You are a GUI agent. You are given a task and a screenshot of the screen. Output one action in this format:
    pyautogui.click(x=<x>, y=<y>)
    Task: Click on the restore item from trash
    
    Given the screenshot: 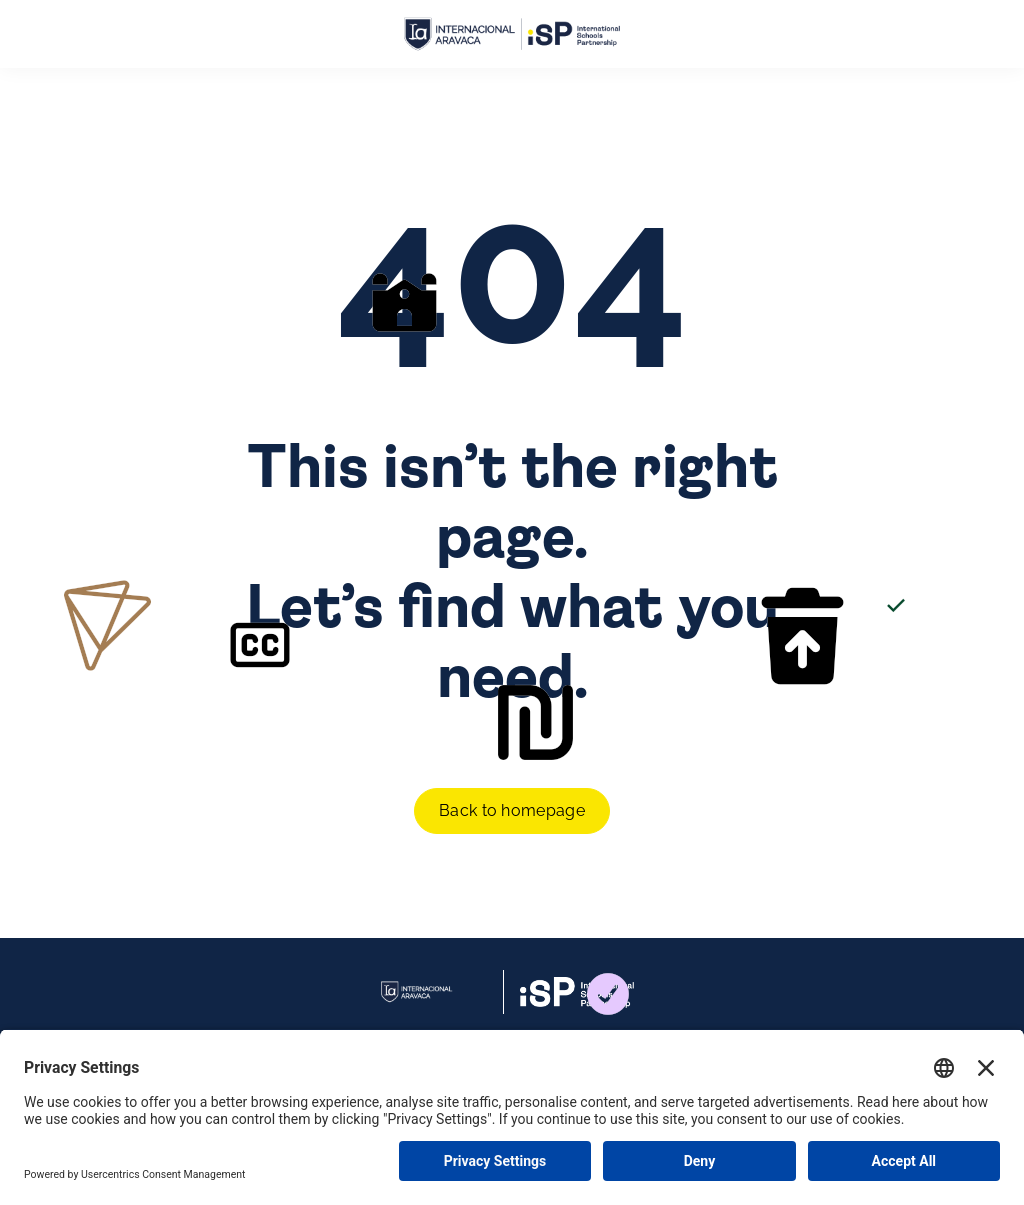 What is the action you would take?
    pyautogui.click(x=802, y=637)
    